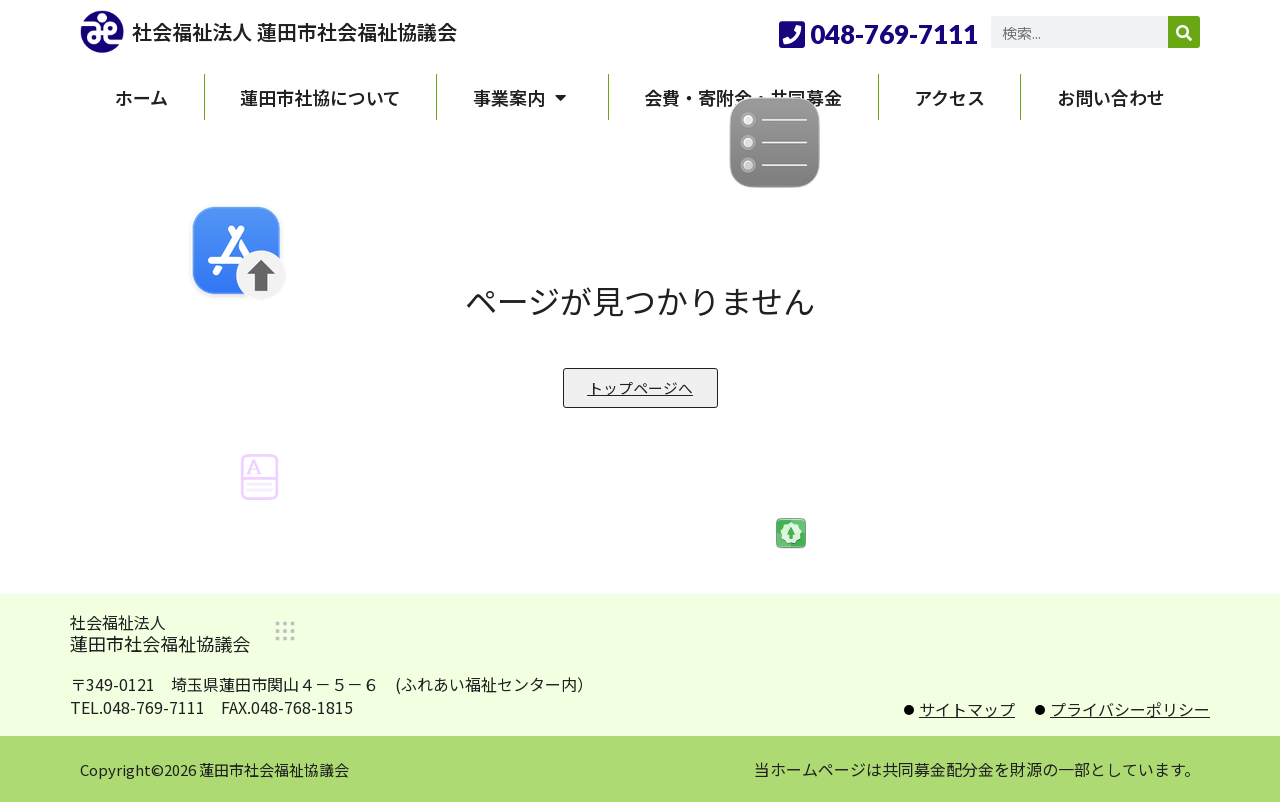 This screenshot has width=1280, height=802. Describe the element at coordinates (237, 252) in the screenshot. I see `check for available software updates` at that location.